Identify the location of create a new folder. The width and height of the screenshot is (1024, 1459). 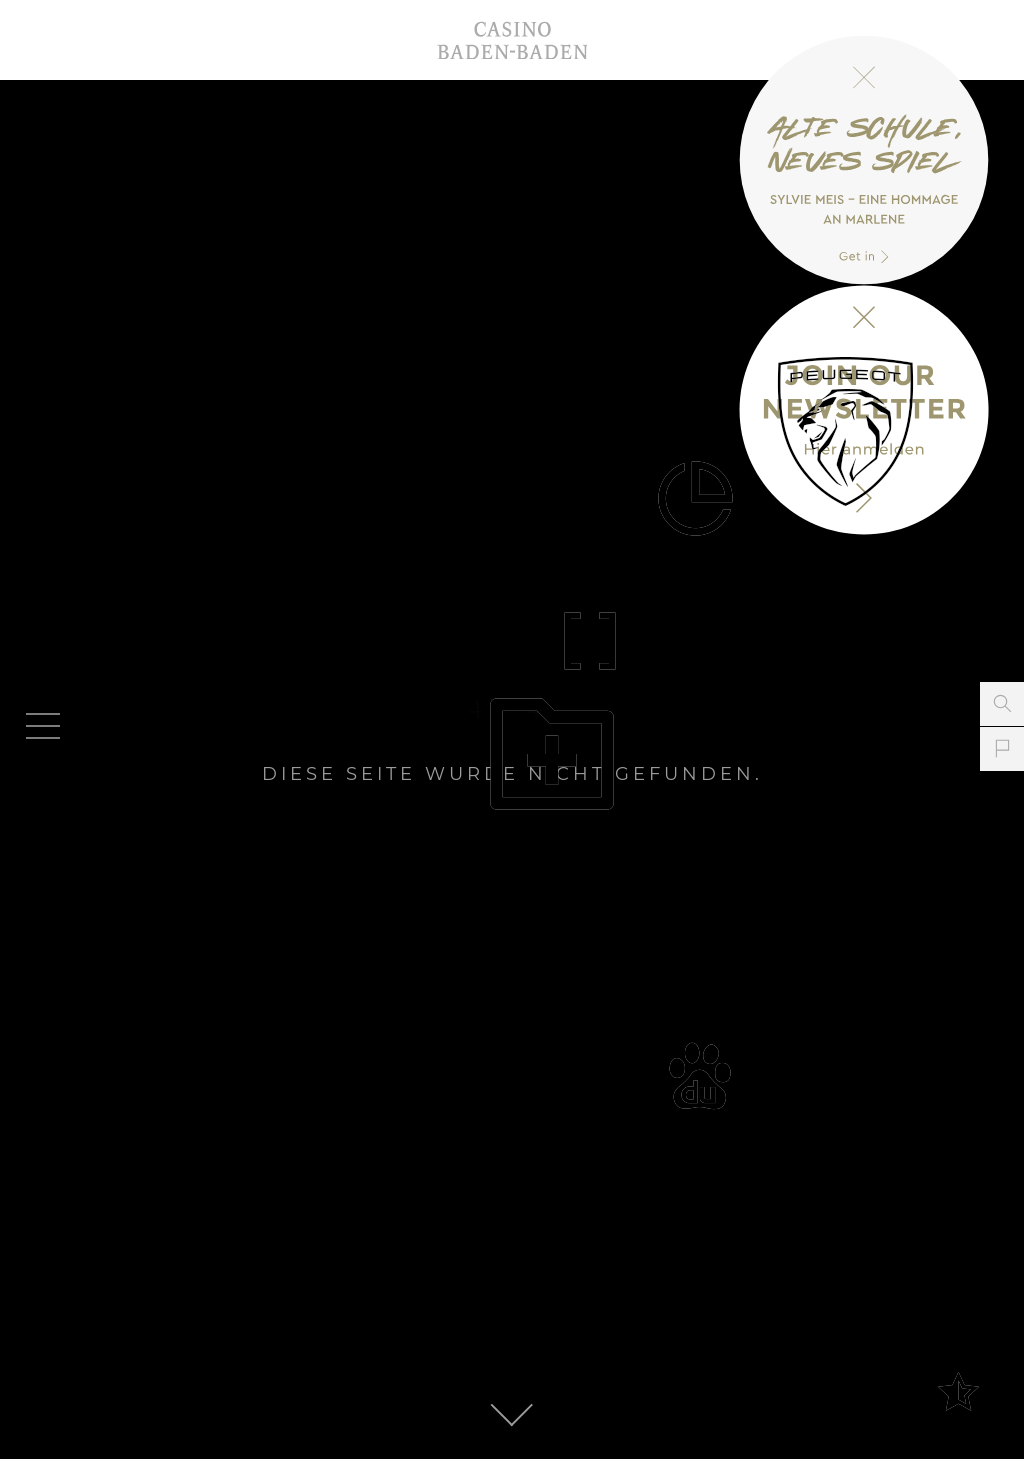
(552, 754).